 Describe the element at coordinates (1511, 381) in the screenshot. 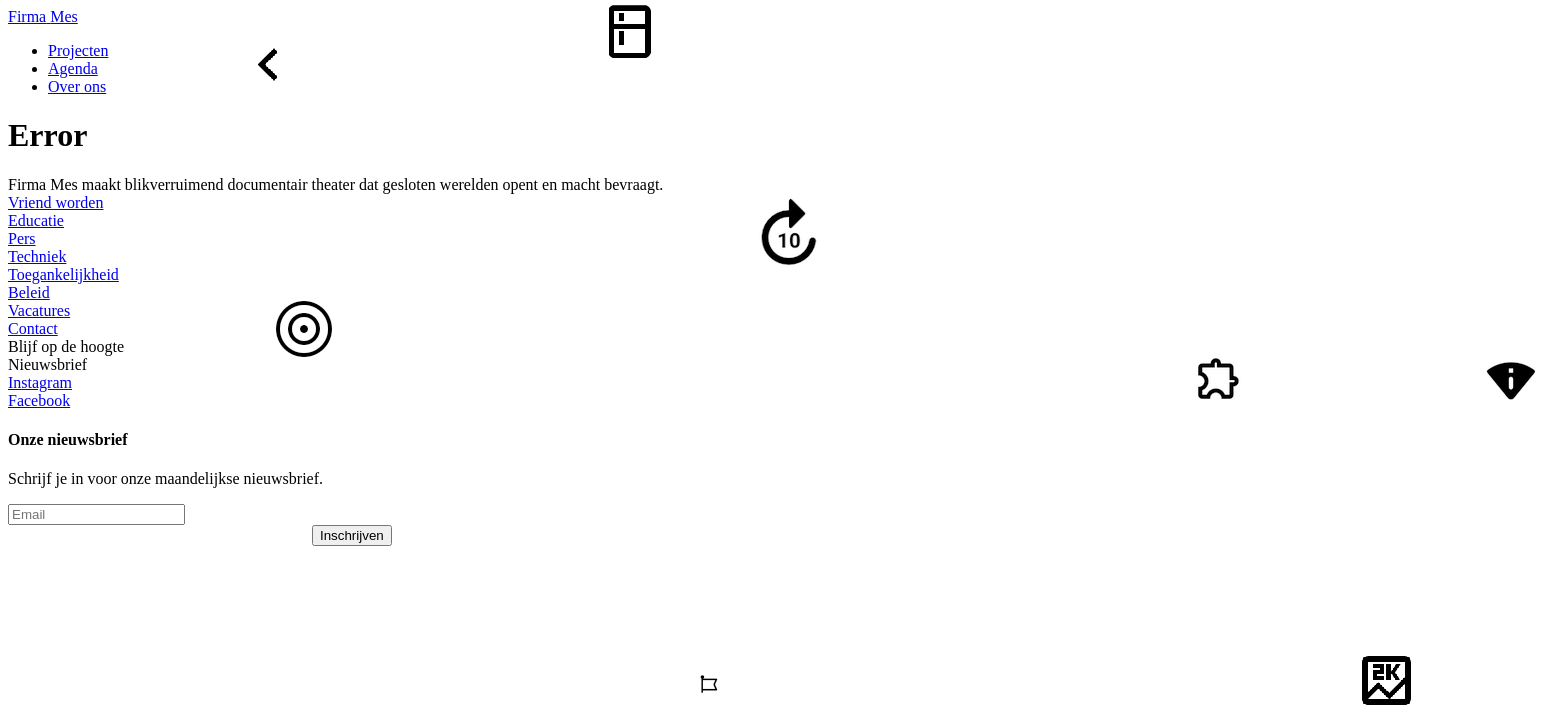

I see `scan for available wifi networks` at that location.